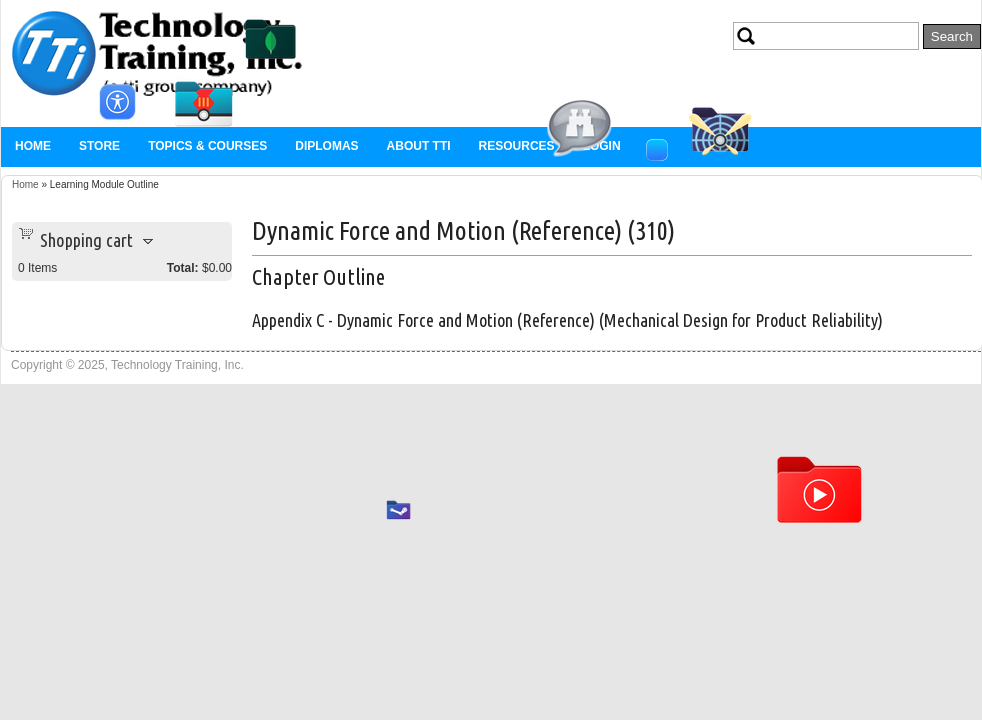 This screenshot has width=982, height=720. Describe the element at coordinates (657, 150) in the screenshot. I see `blank app icon template for customization` at that location.